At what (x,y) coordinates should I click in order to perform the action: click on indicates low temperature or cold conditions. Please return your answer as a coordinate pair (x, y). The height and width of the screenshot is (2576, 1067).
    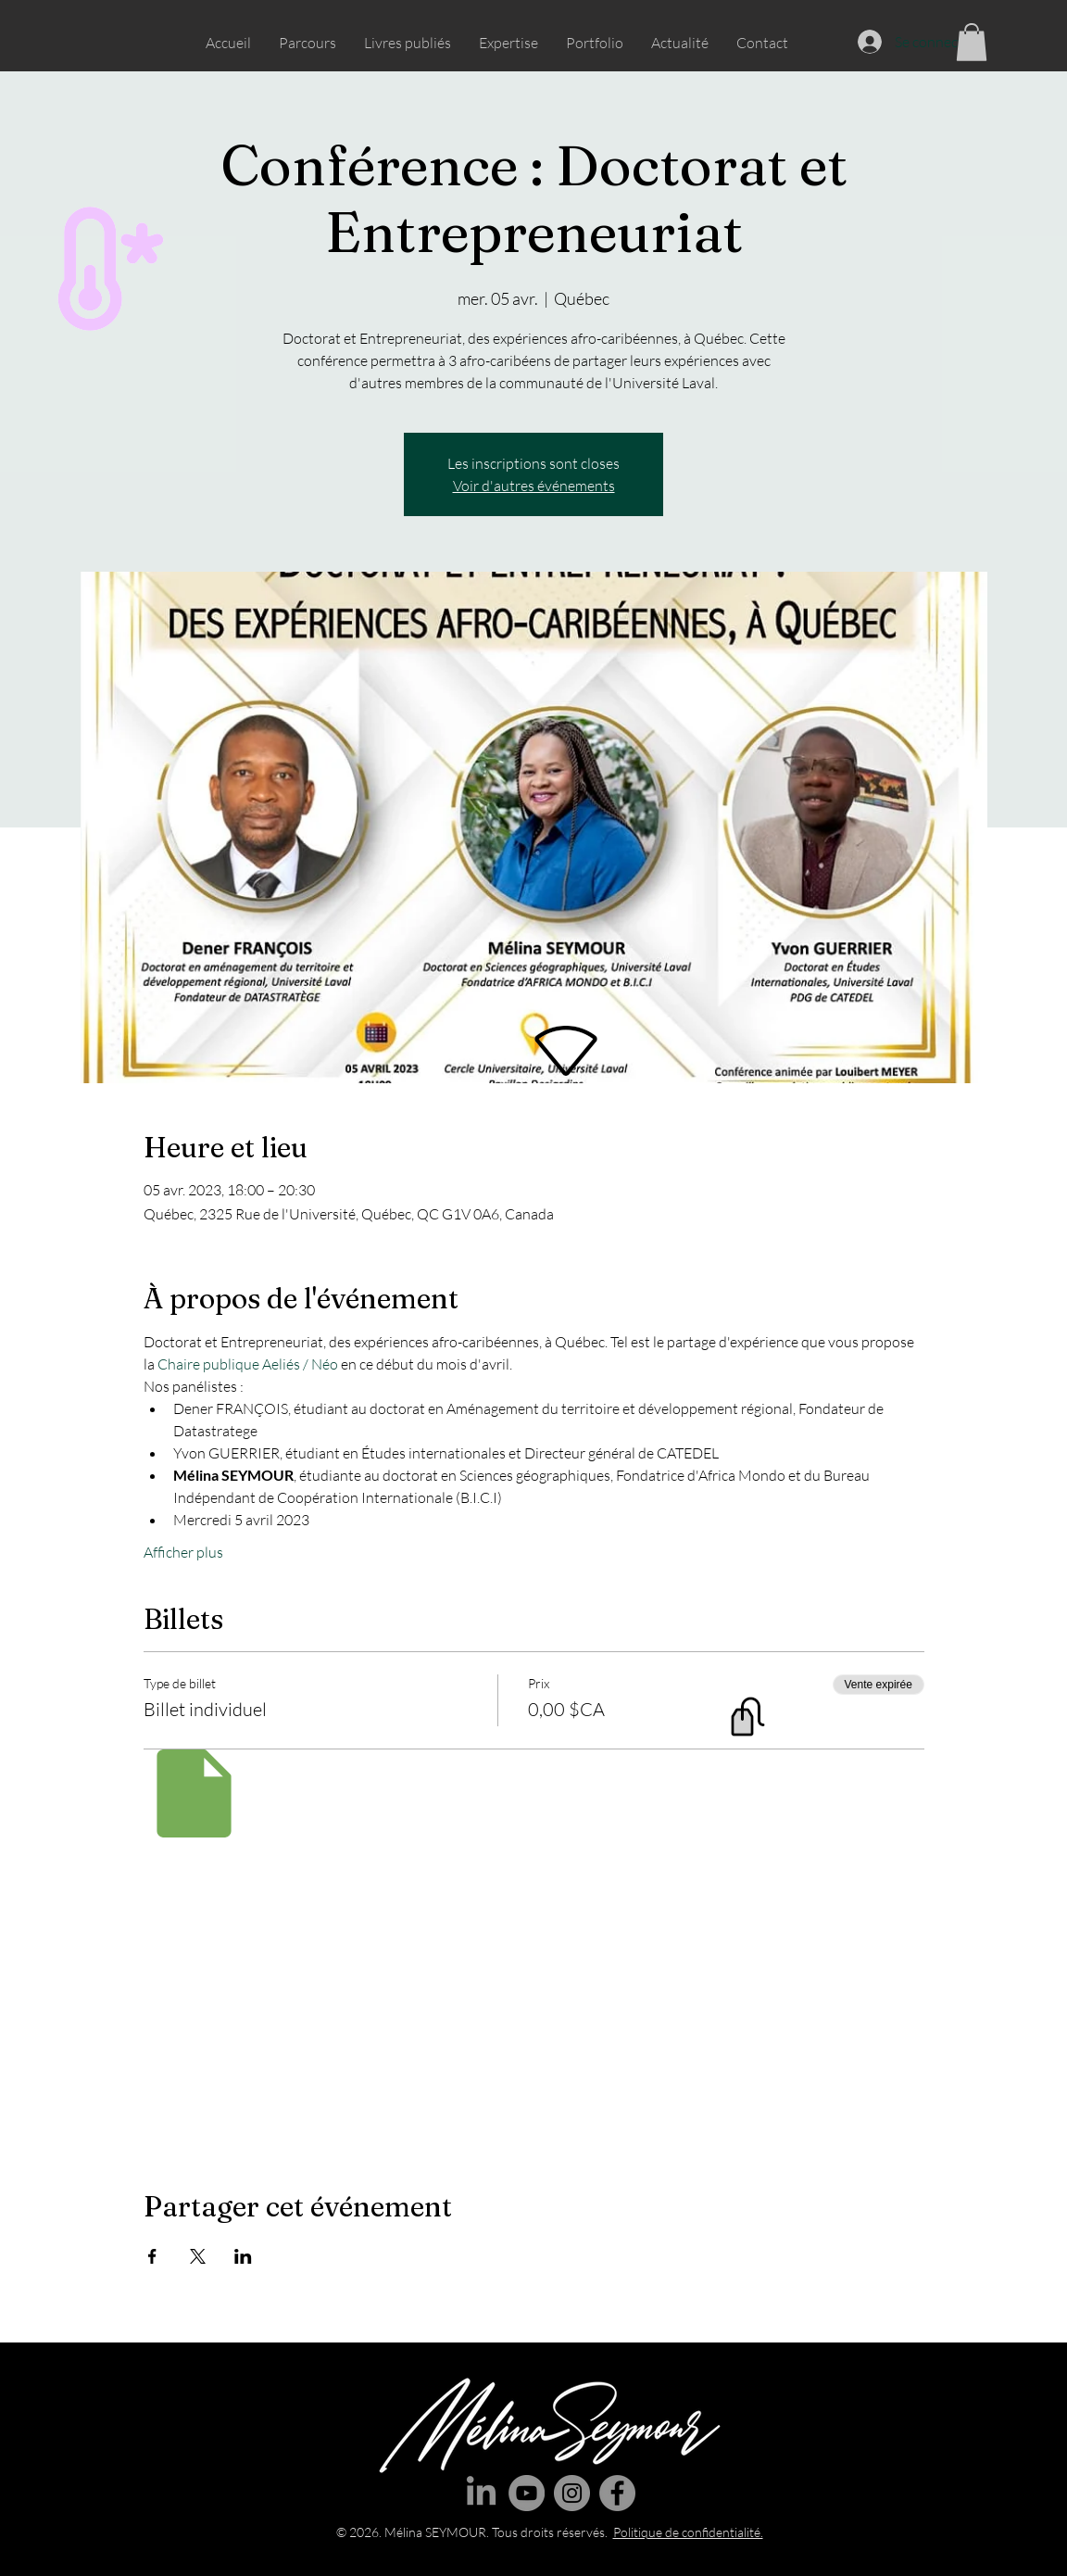
    Looking at the image, I should click on (100, 269).